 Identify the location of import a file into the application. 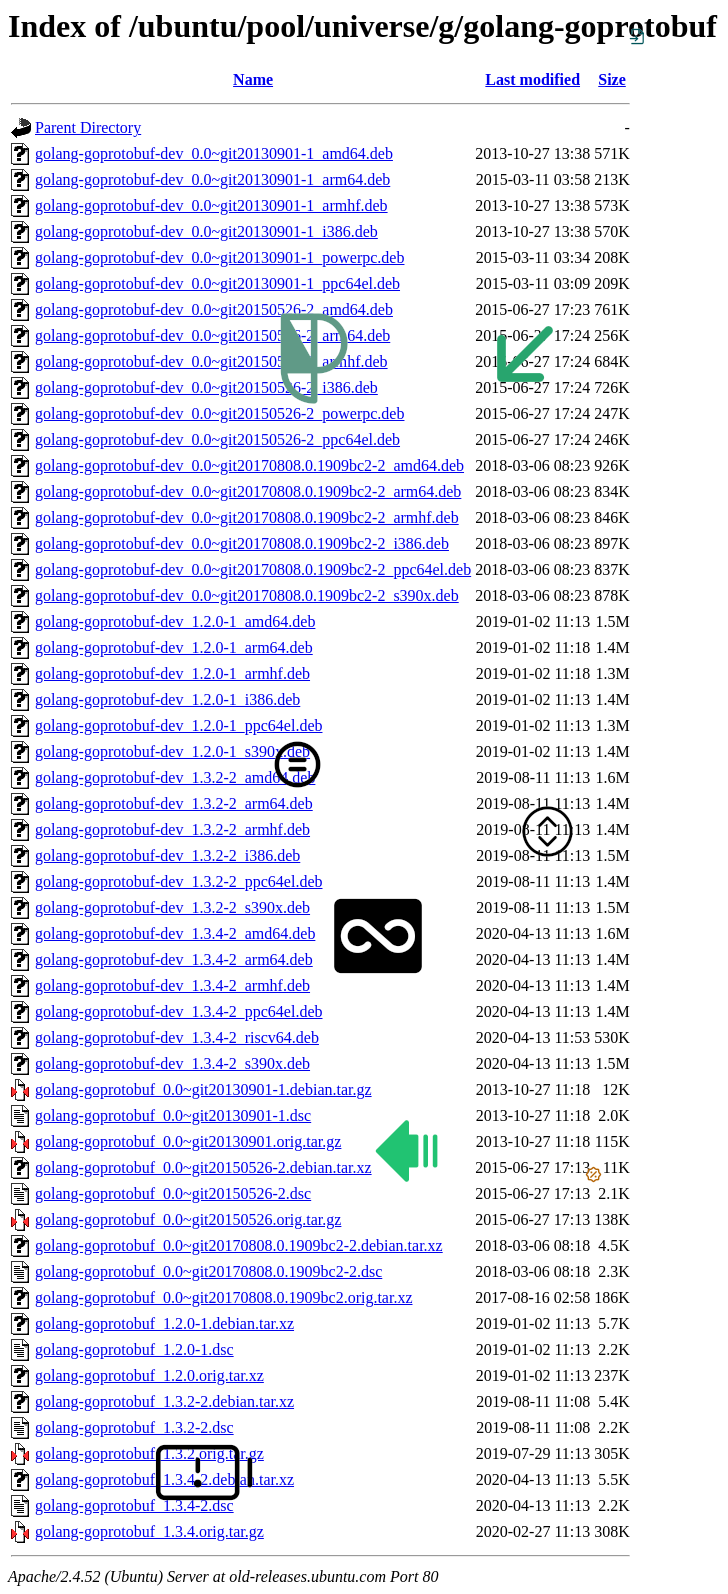
(637, 36).